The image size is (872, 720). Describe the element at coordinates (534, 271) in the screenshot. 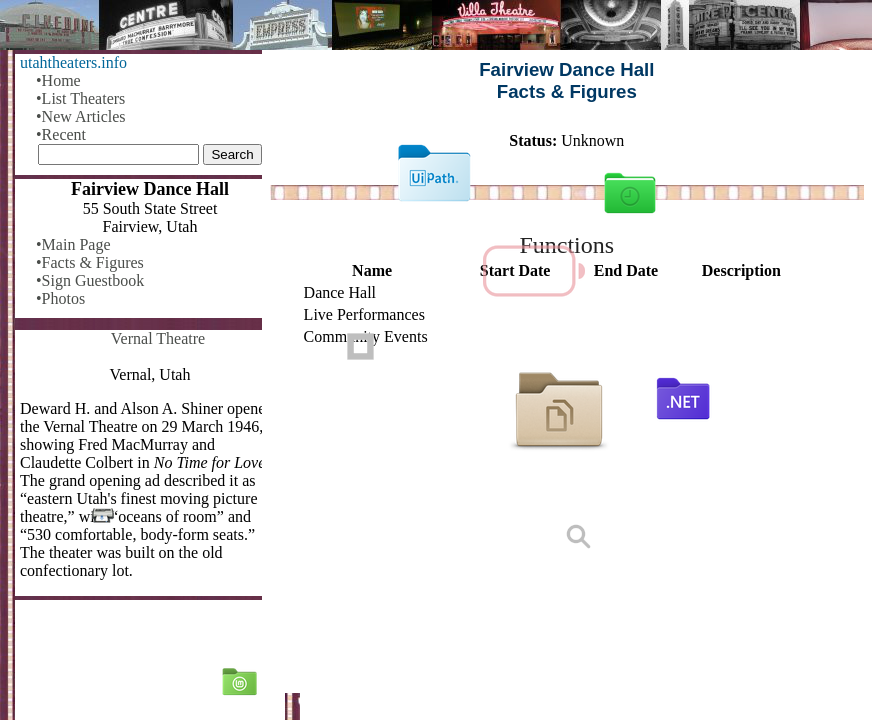

I see `indicates battery is completely empty` at that location.